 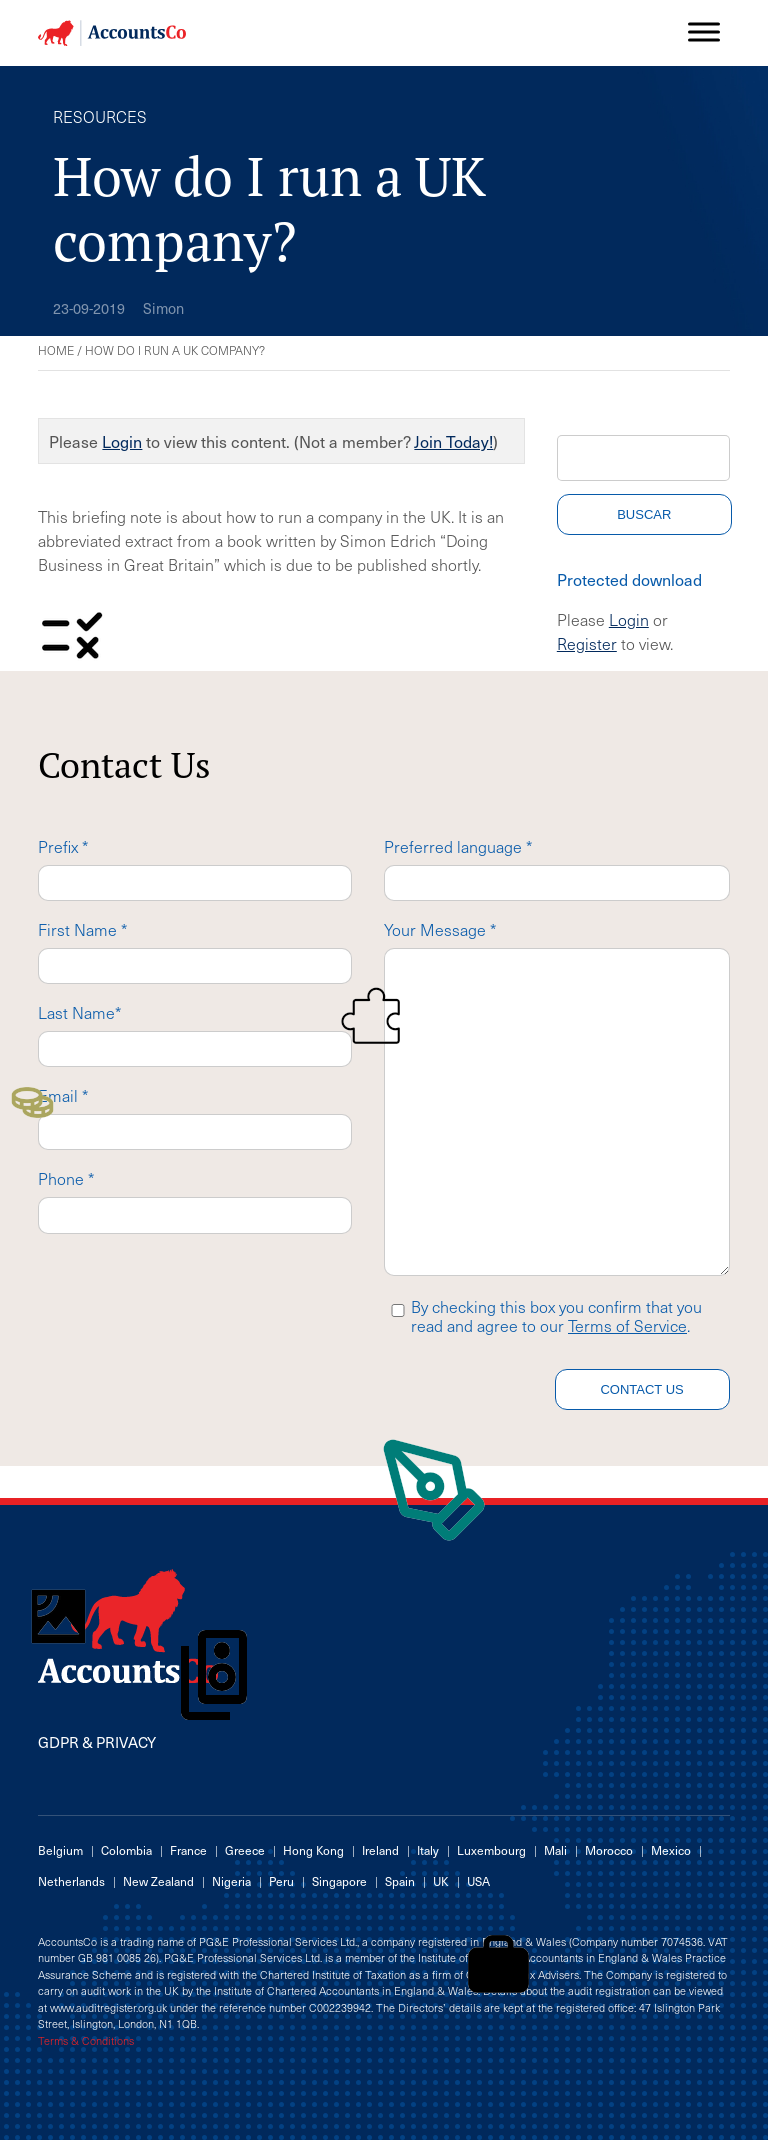 I want to click on review items with pass/fail status, so click(x=72, y=635).